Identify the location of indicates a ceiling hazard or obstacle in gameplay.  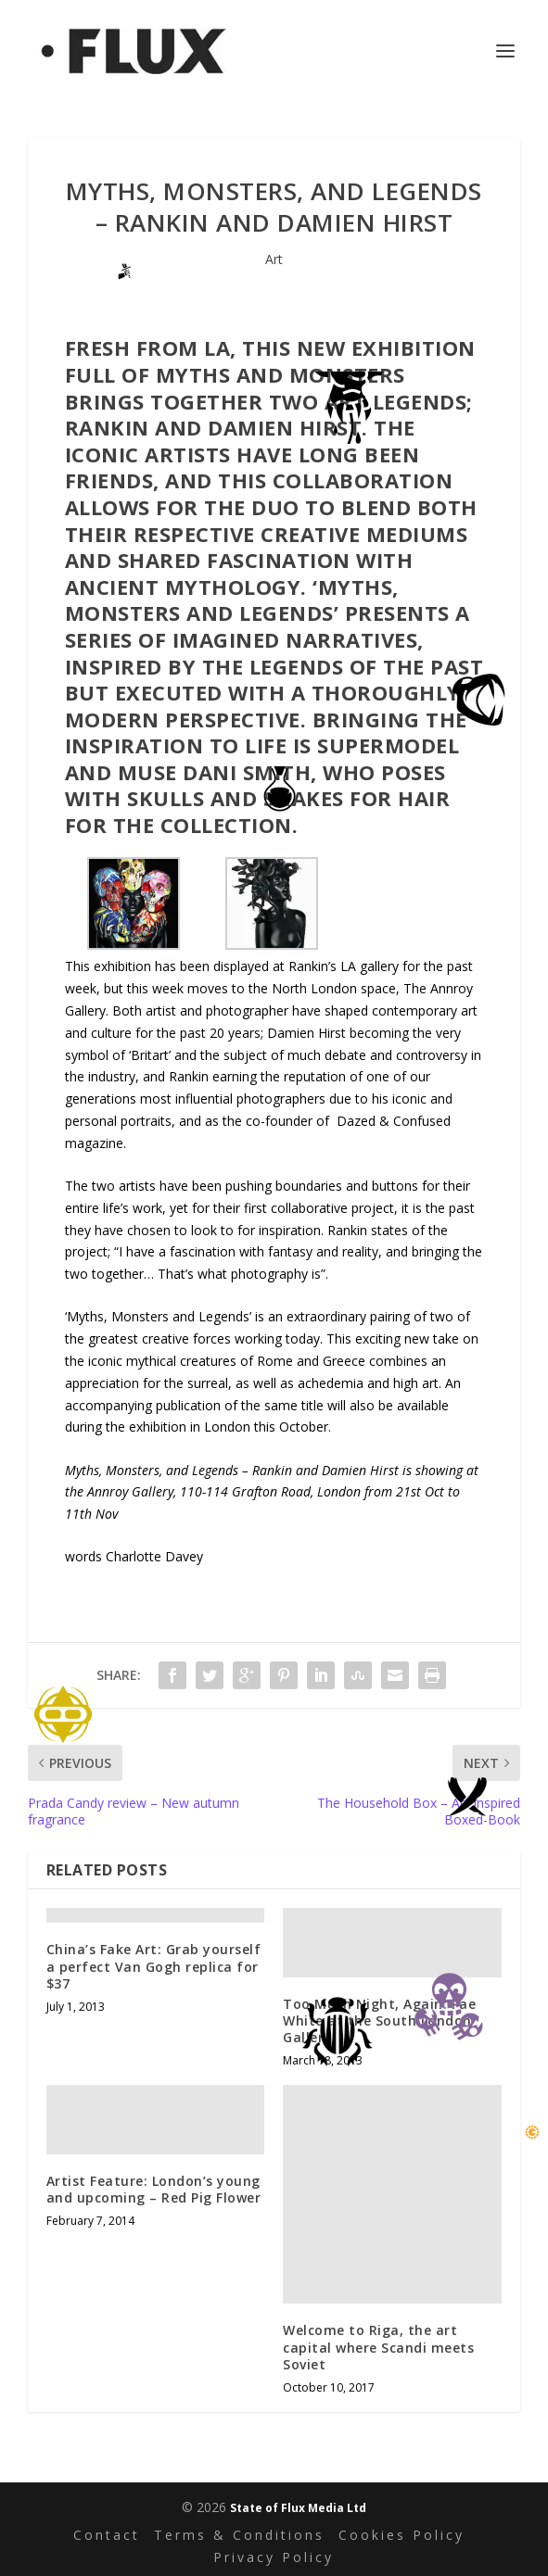
(349, 408).